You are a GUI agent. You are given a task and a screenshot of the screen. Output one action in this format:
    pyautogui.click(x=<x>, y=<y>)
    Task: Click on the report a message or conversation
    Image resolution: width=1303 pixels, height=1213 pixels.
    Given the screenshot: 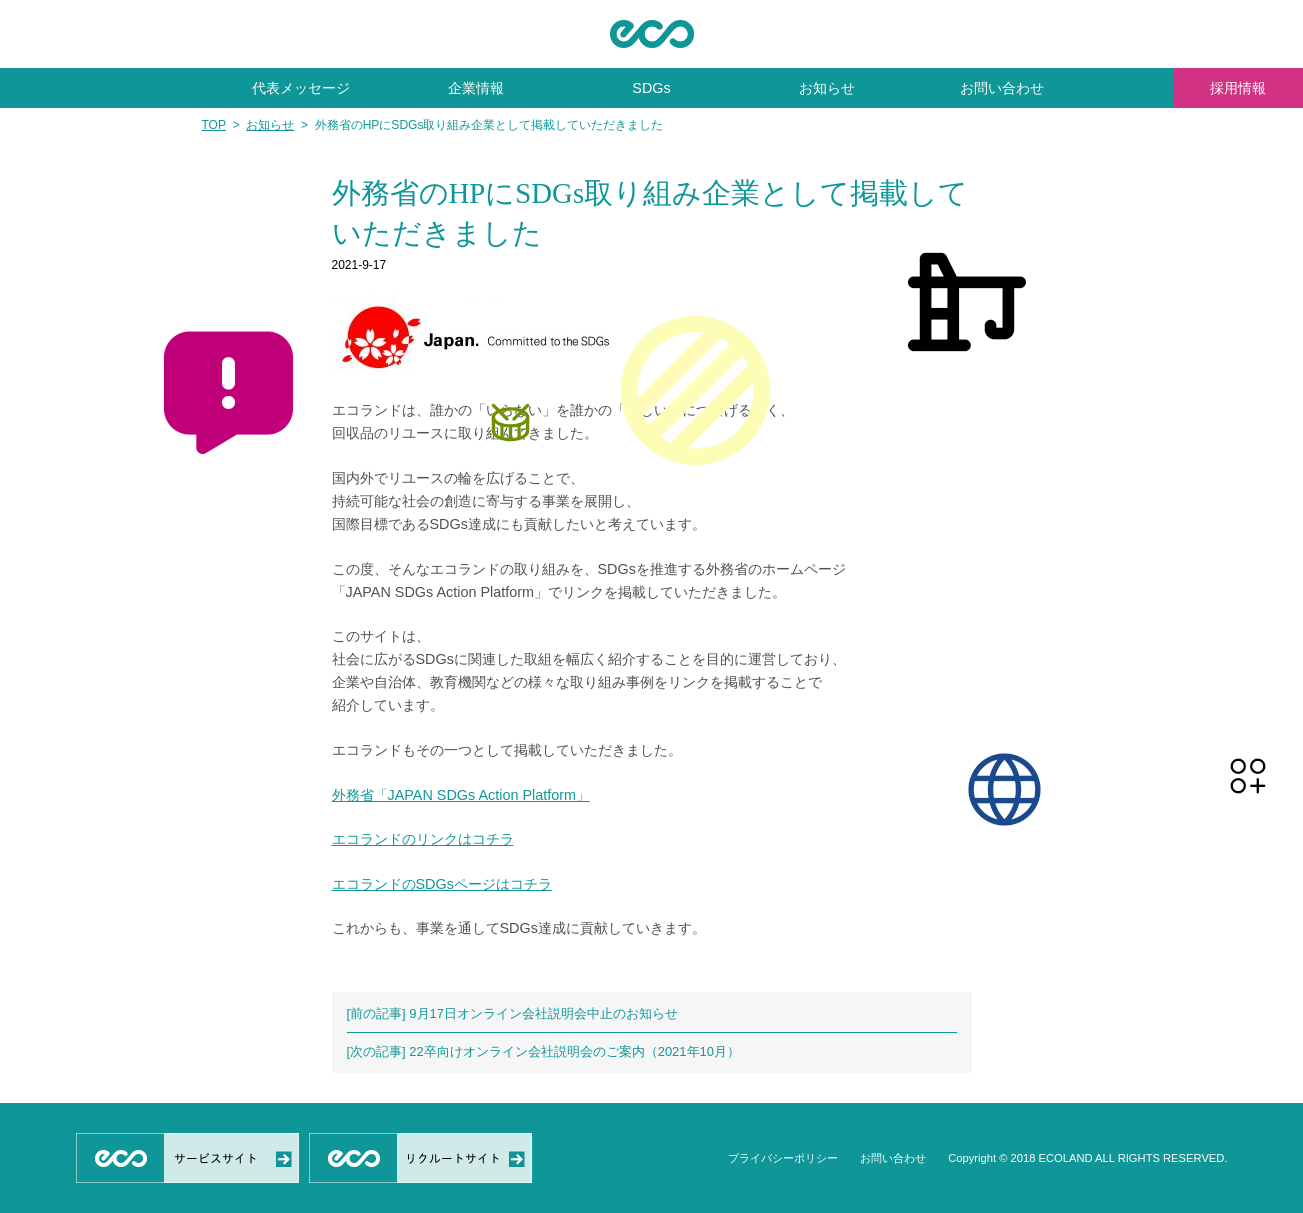 What is the action you would take?
    pyautogui.click(x=228, y=389)
    